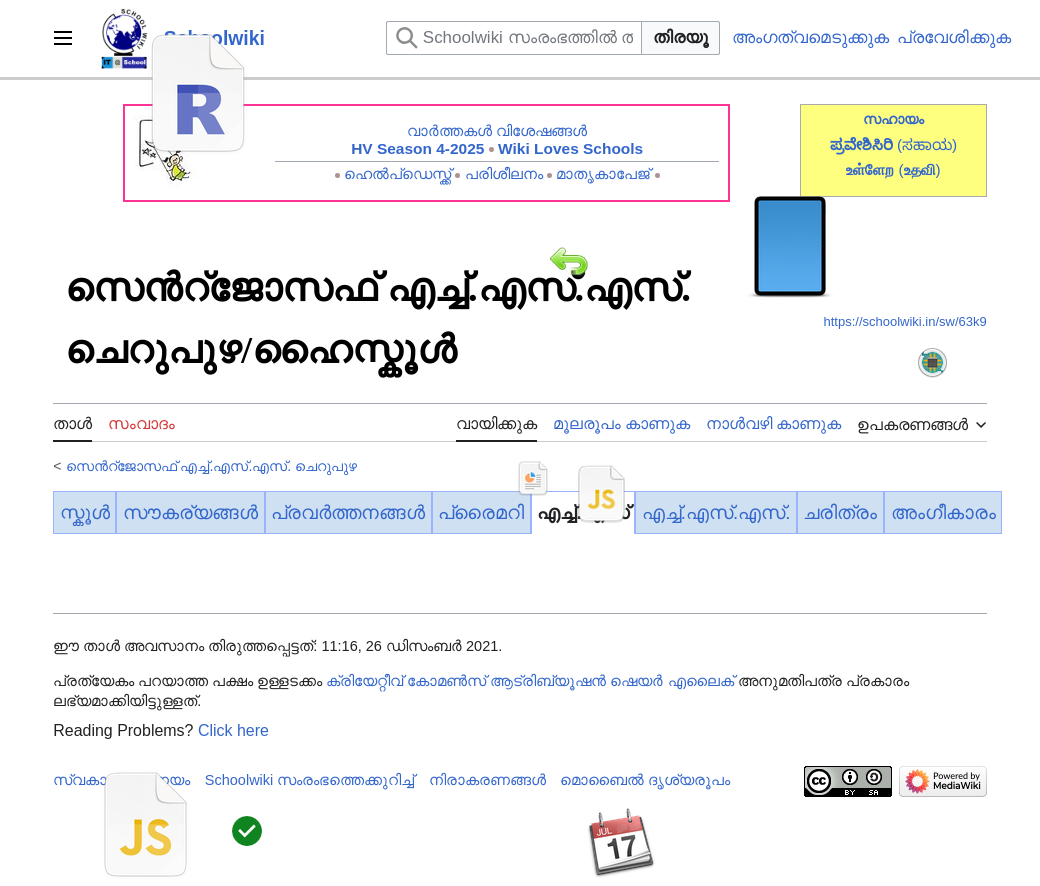 The image size is (1040, 886). Describe the element at coordinates (932, 362) in the screenshot. I see `access hardware driver settings` at that location.